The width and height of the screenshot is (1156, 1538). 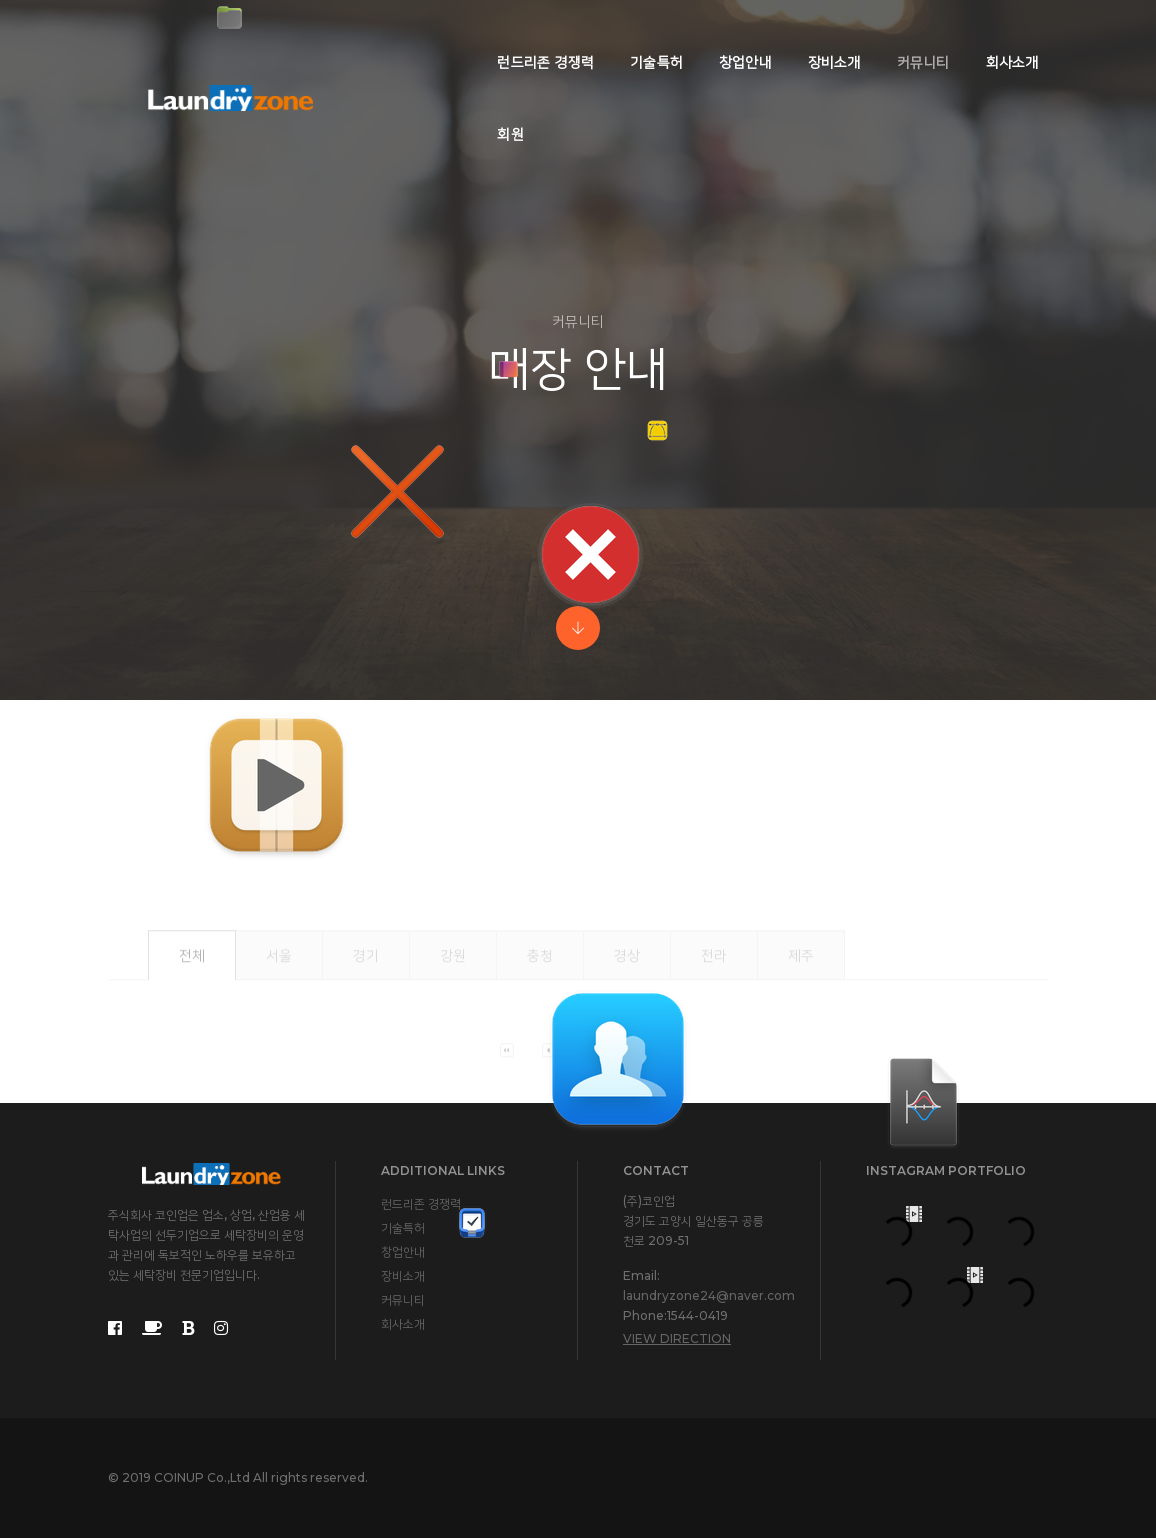 What do you see at coordinates (657, 430) in the screenshot?
I see `access shape style library in iMovie` at bounding box center [657, 430].